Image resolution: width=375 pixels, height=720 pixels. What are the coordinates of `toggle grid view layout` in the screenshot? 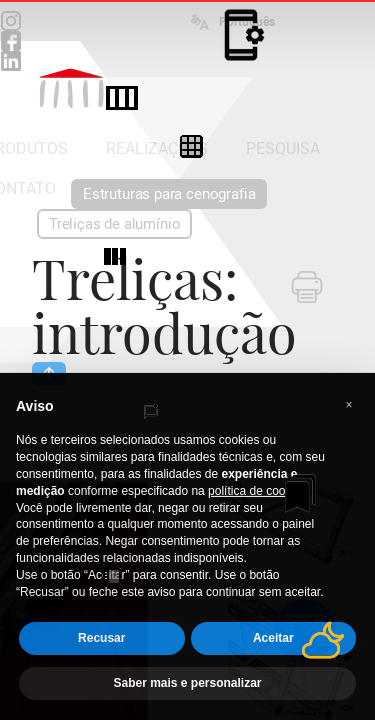 It's located at (191, 146).